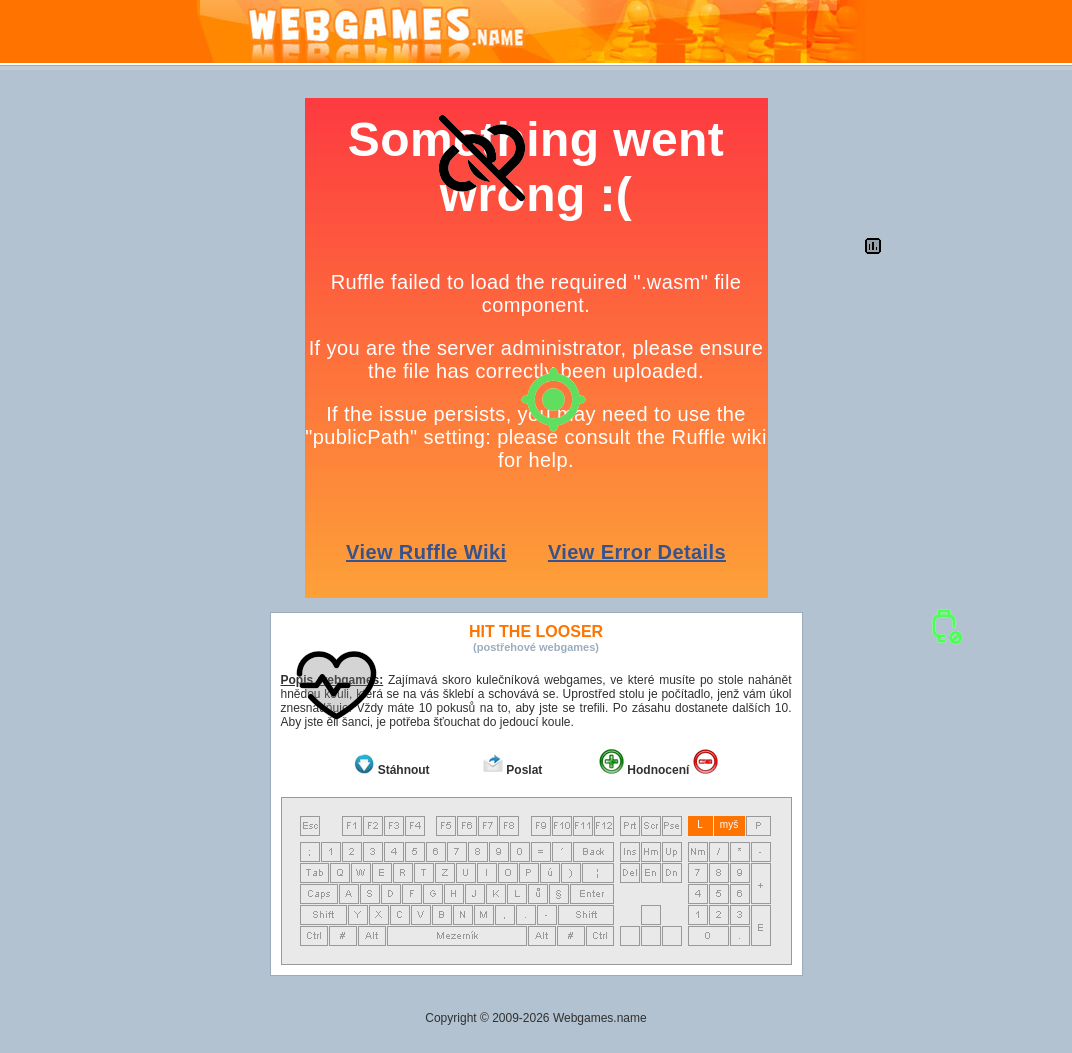 The image size is (1072, 1053). I want to click on view health or fitness metrics, so click(336, 682).